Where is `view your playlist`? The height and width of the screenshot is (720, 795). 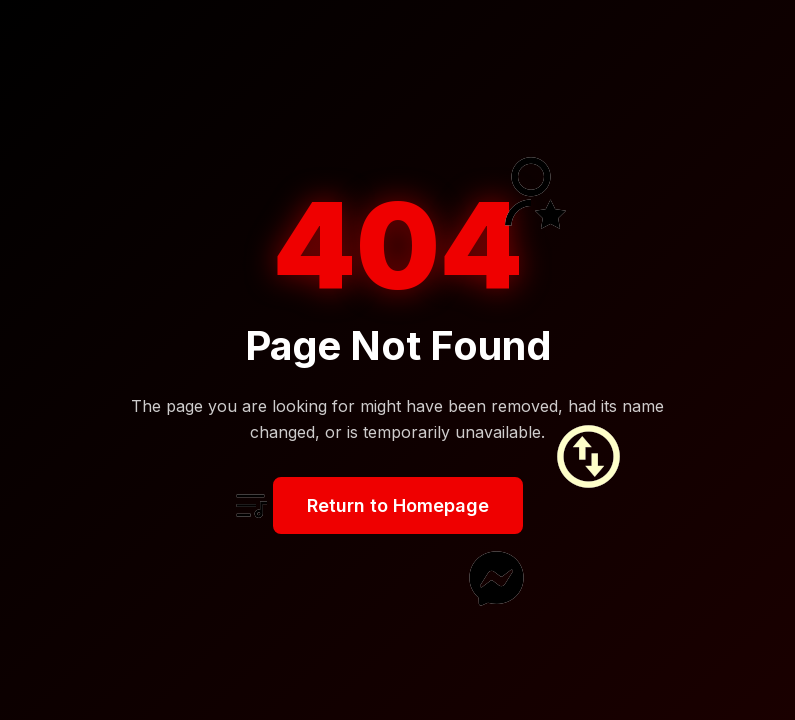 view your playlist is located at coordinates (250, 505).